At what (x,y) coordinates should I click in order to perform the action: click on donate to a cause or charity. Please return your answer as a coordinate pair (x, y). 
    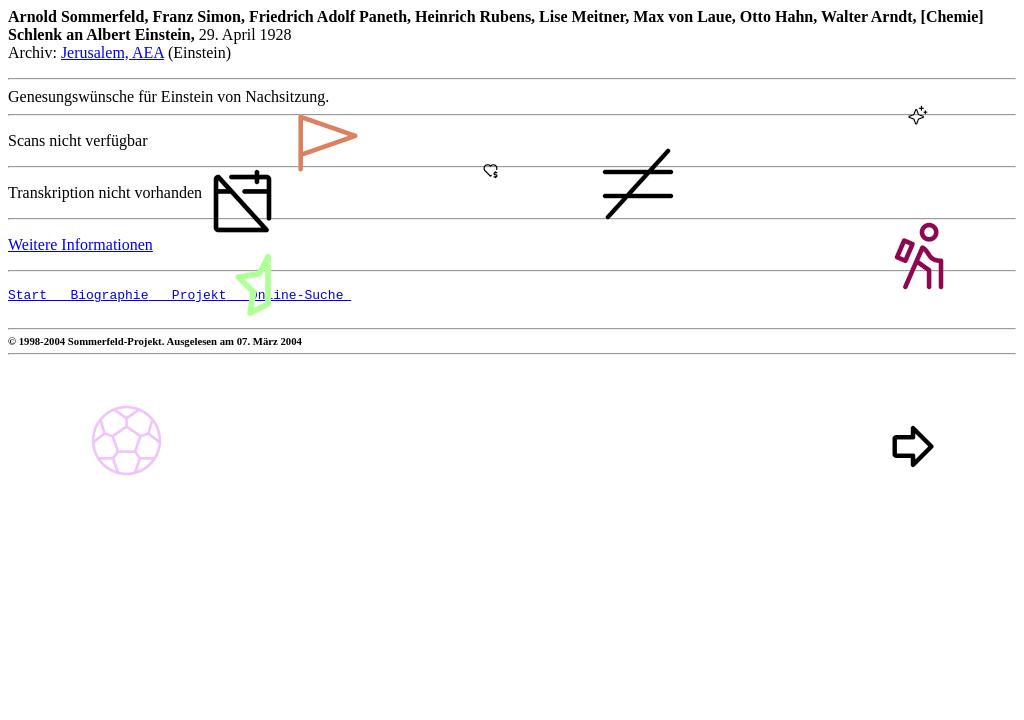
    Looking at the image, I should click on (490, 170).